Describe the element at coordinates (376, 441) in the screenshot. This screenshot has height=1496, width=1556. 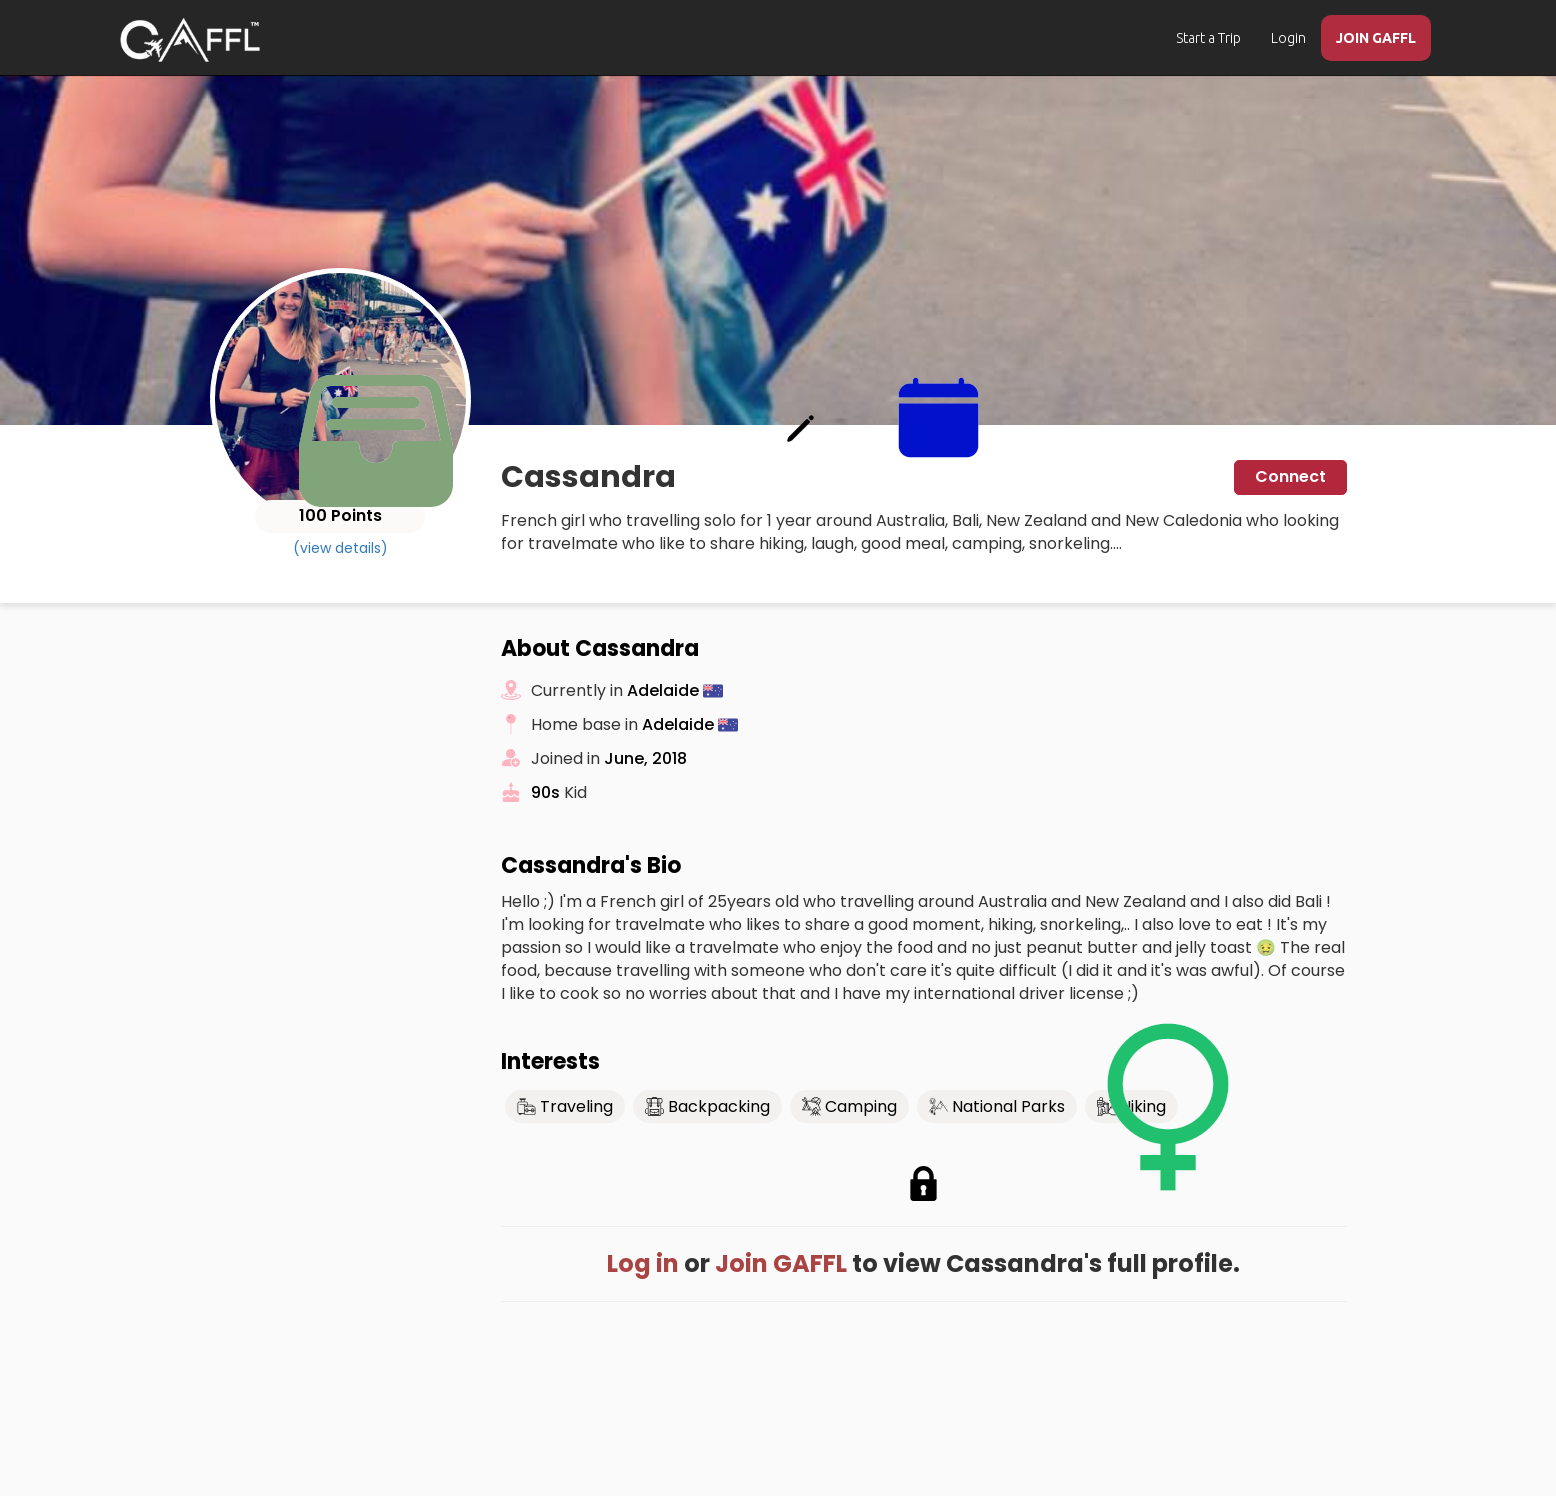
I see `view inbox or received files` at that location.